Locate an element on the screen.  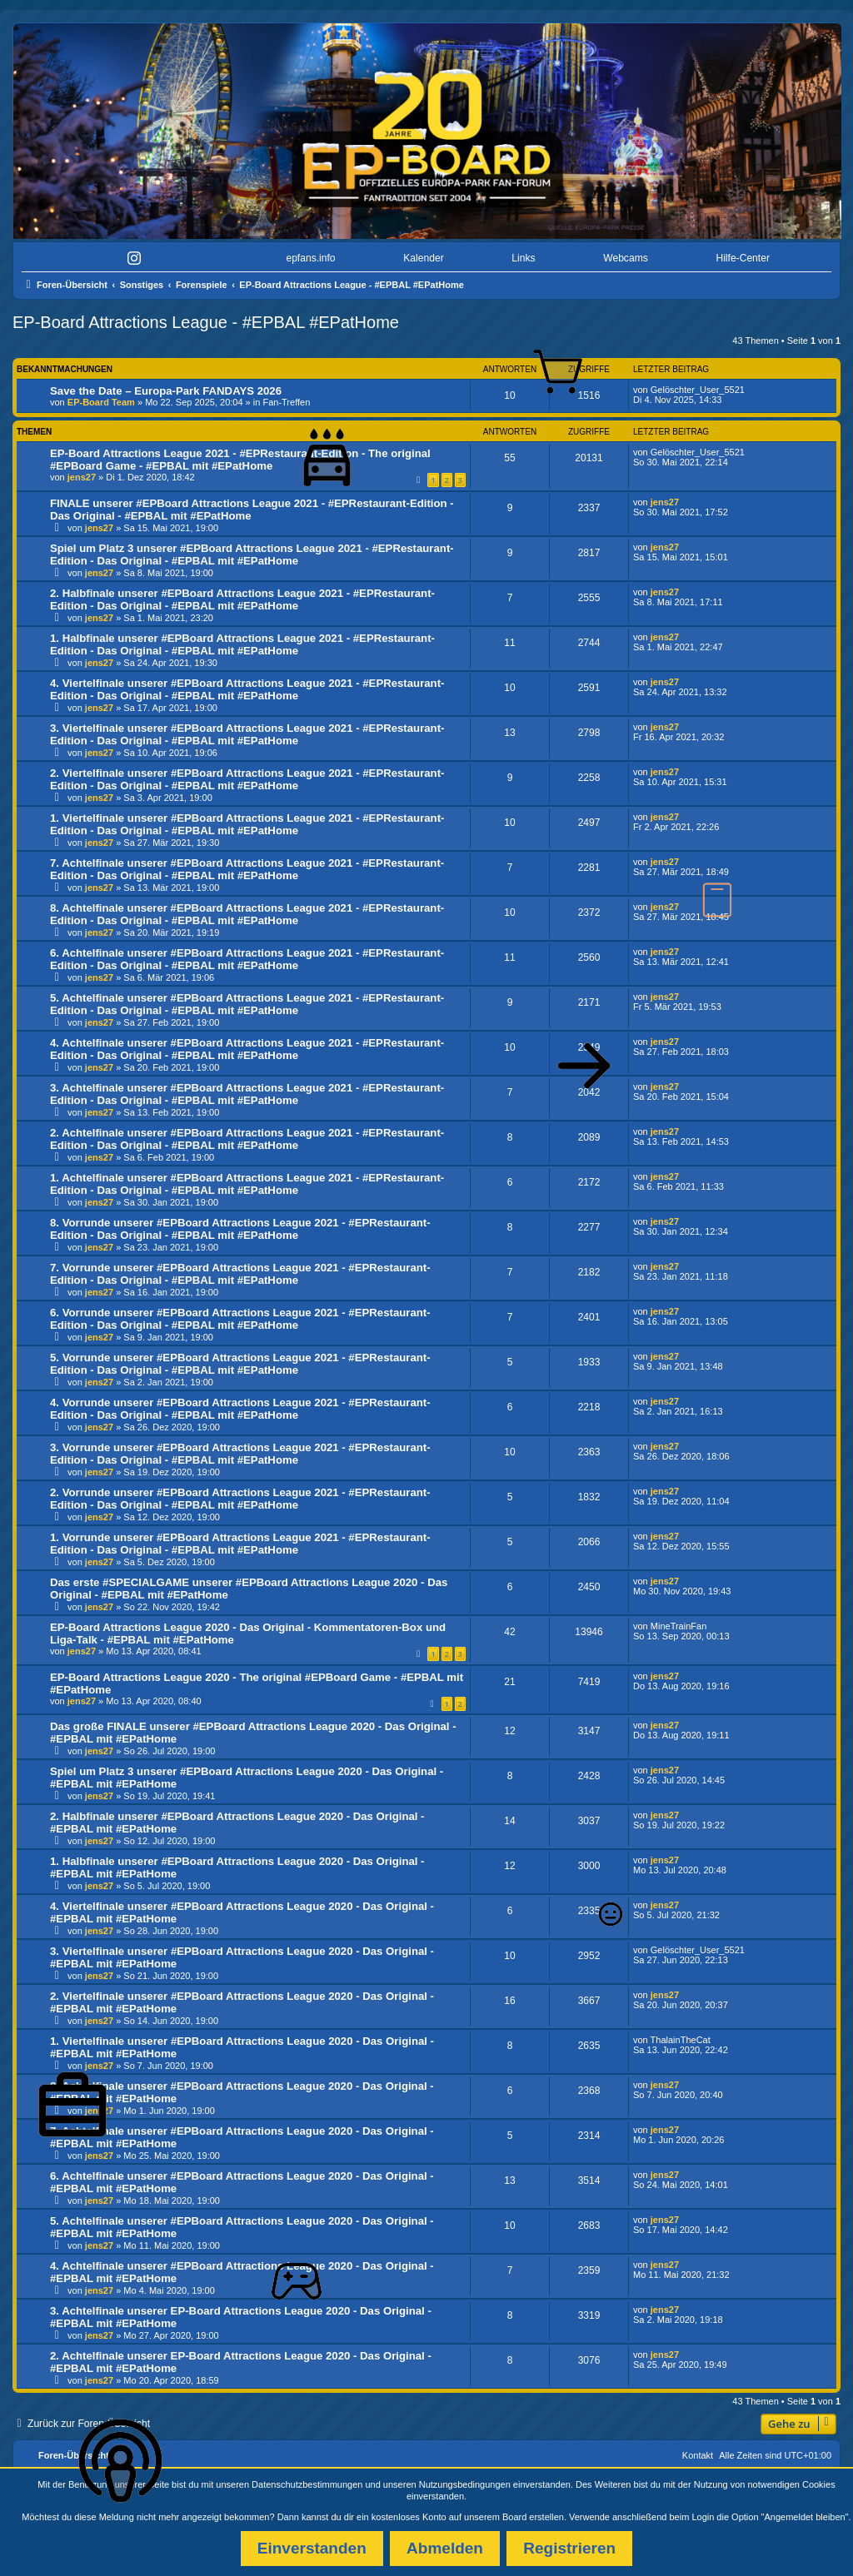
navigate to the next item or screen is located at coordinates (584, 1066).